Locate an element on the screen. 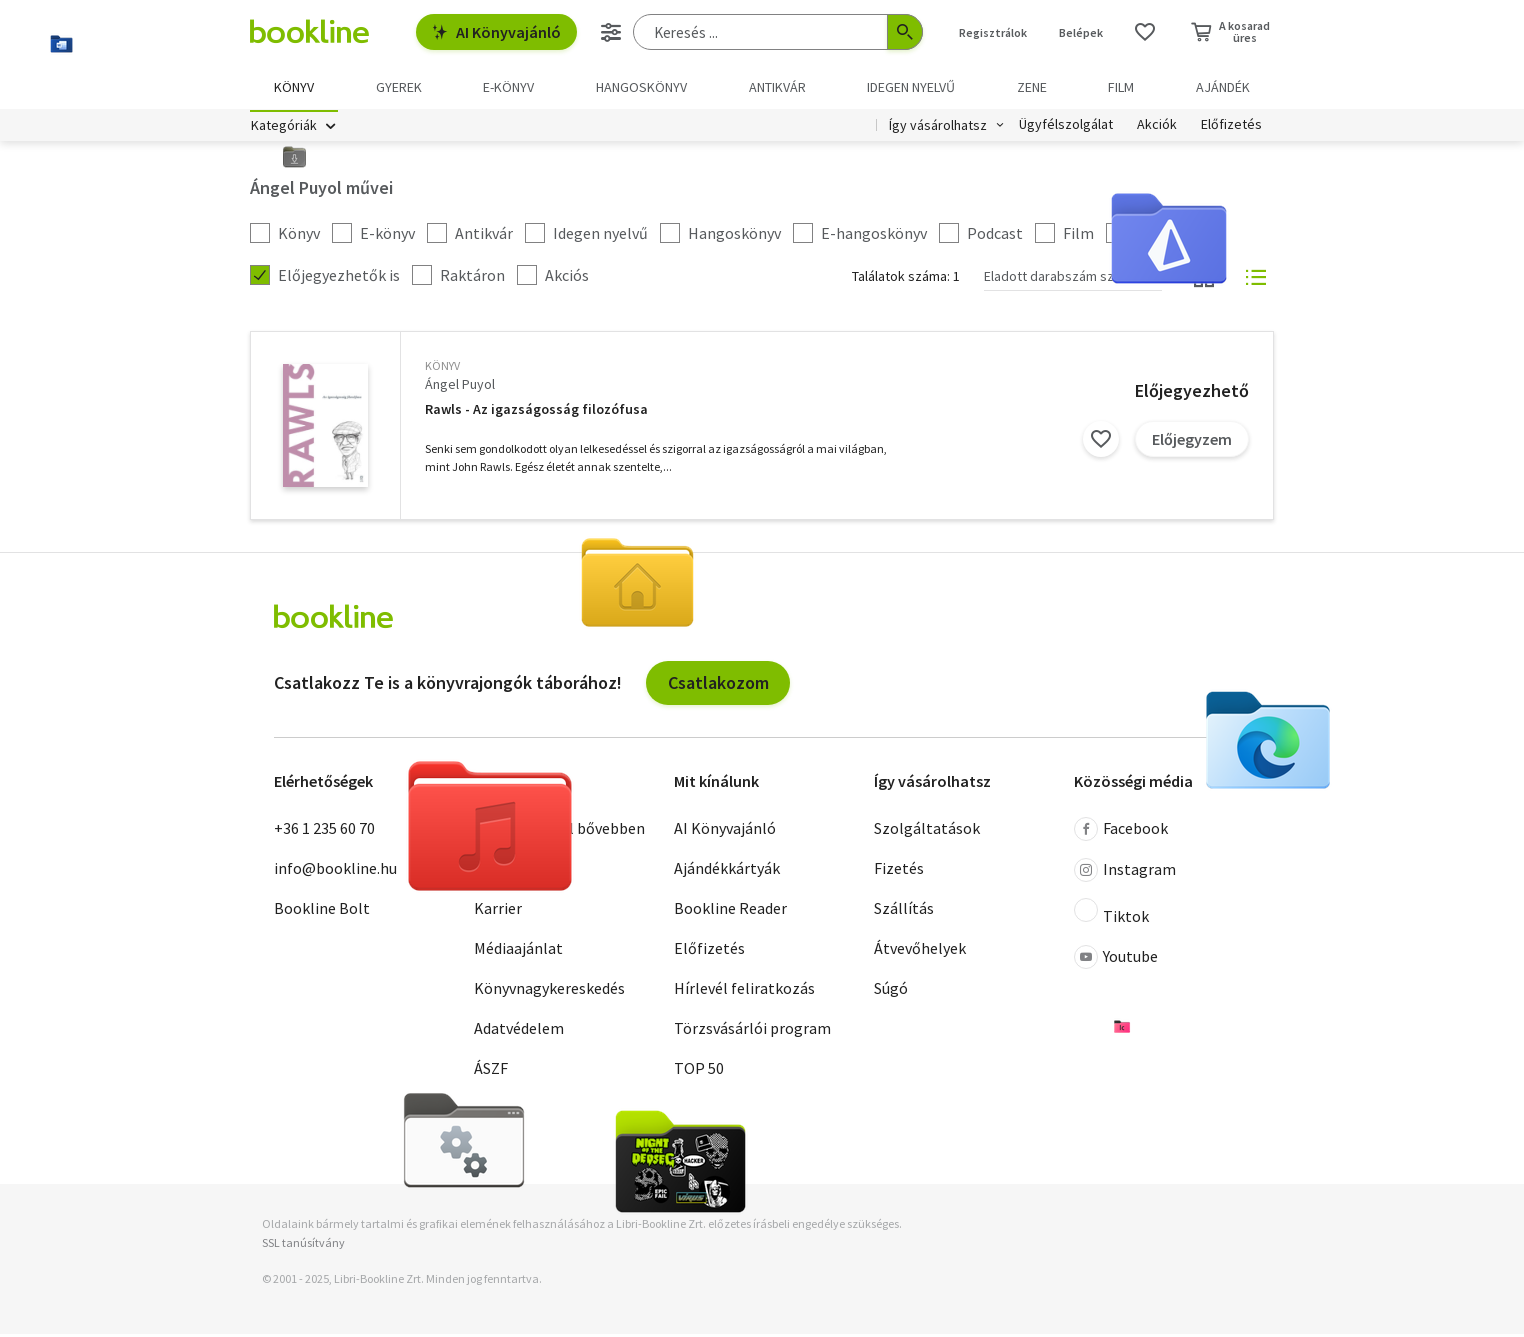  open folder containing Adobe InCopy files is located at coordinates (1122, 1027).